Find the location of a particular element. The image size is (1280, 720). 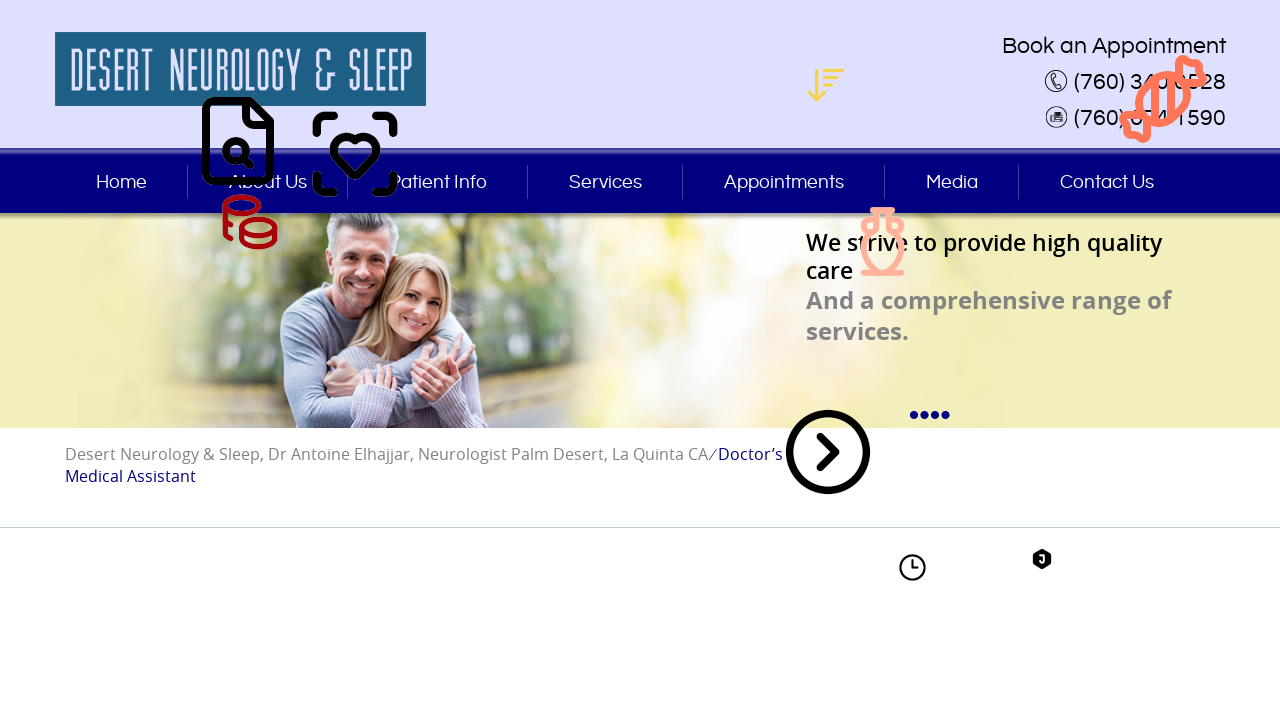

indicates items or categories starting with the letter J is located at coordinates (1042, 559).